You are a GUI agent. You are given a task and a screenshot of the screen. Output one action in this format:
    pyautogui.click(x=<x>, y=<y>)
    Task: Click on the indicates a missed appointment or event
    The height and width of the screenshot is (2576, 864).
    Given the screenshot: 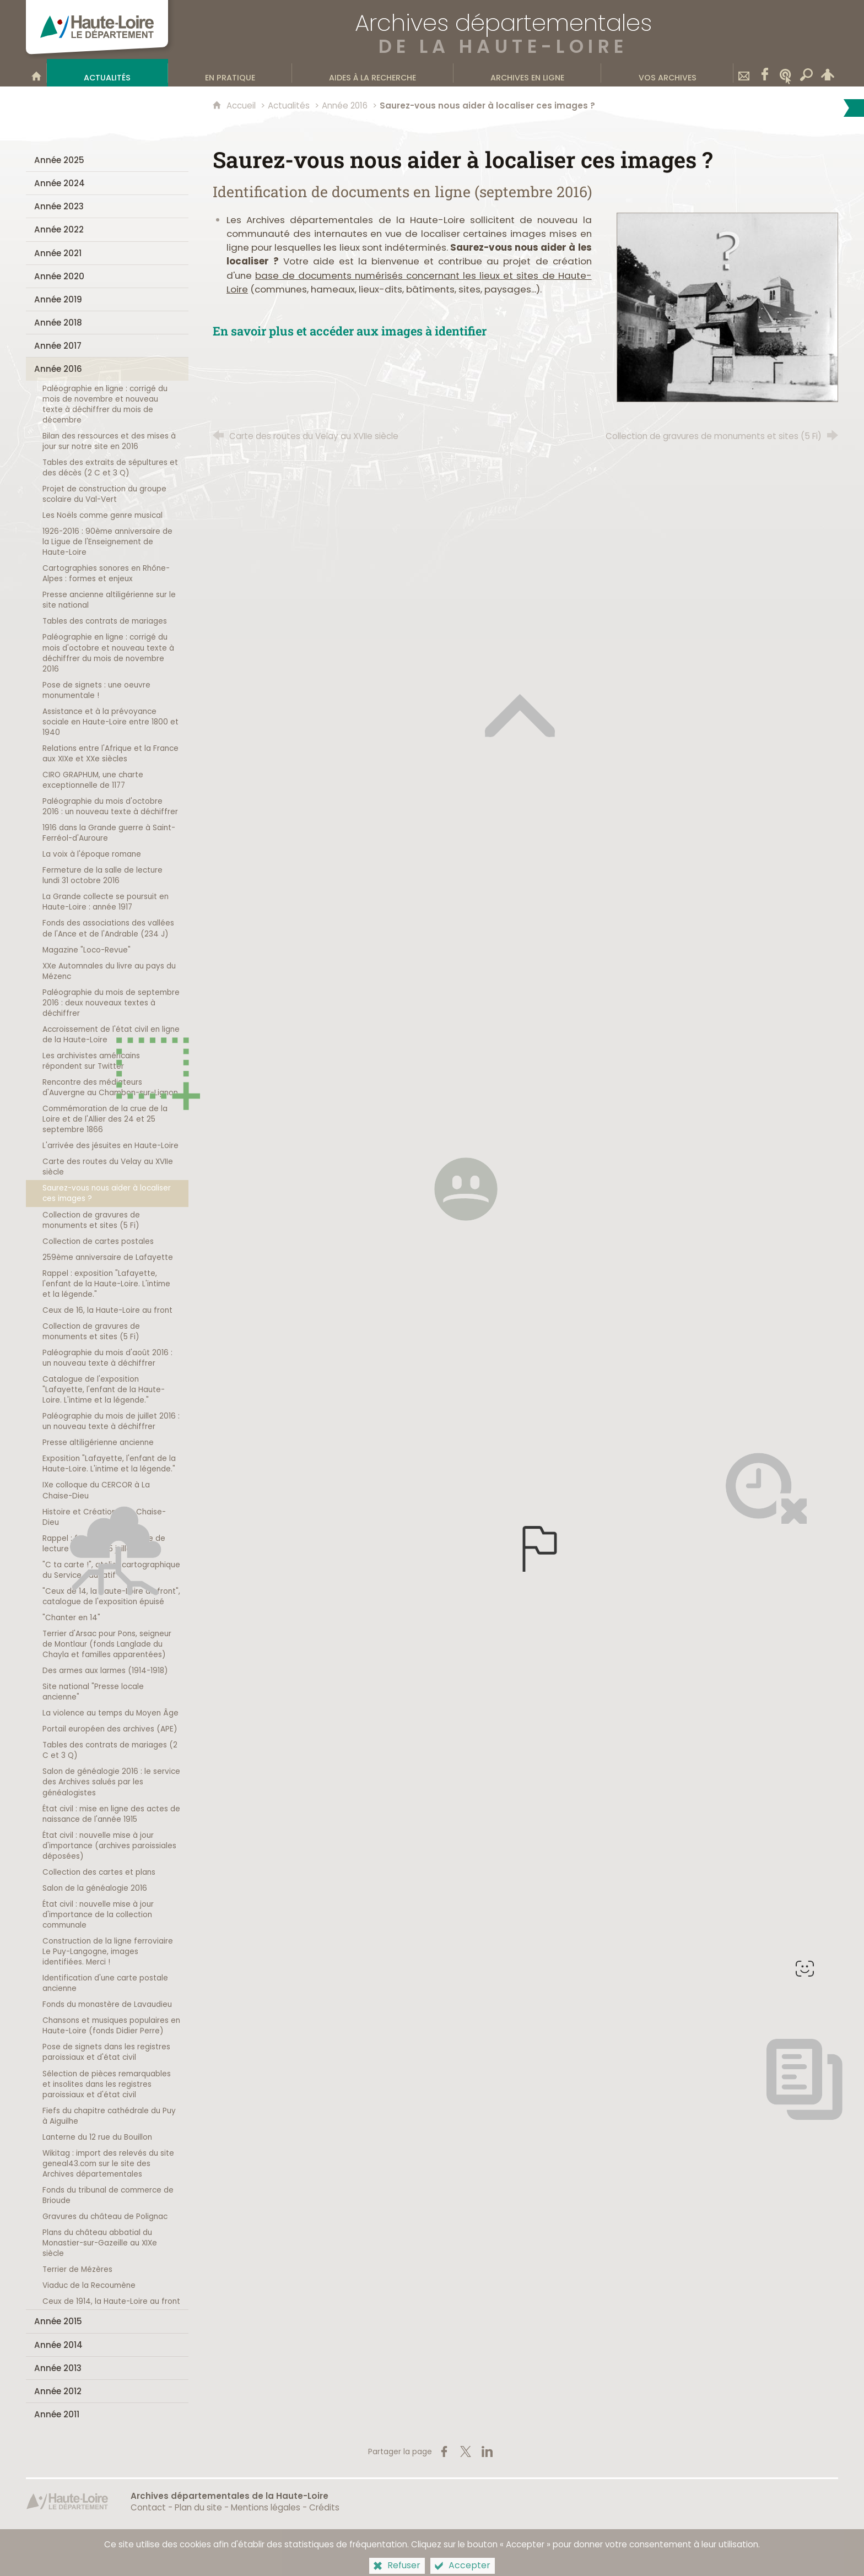 What is the action you would take?
    pyautogui.click(x=766, y=1483)
    